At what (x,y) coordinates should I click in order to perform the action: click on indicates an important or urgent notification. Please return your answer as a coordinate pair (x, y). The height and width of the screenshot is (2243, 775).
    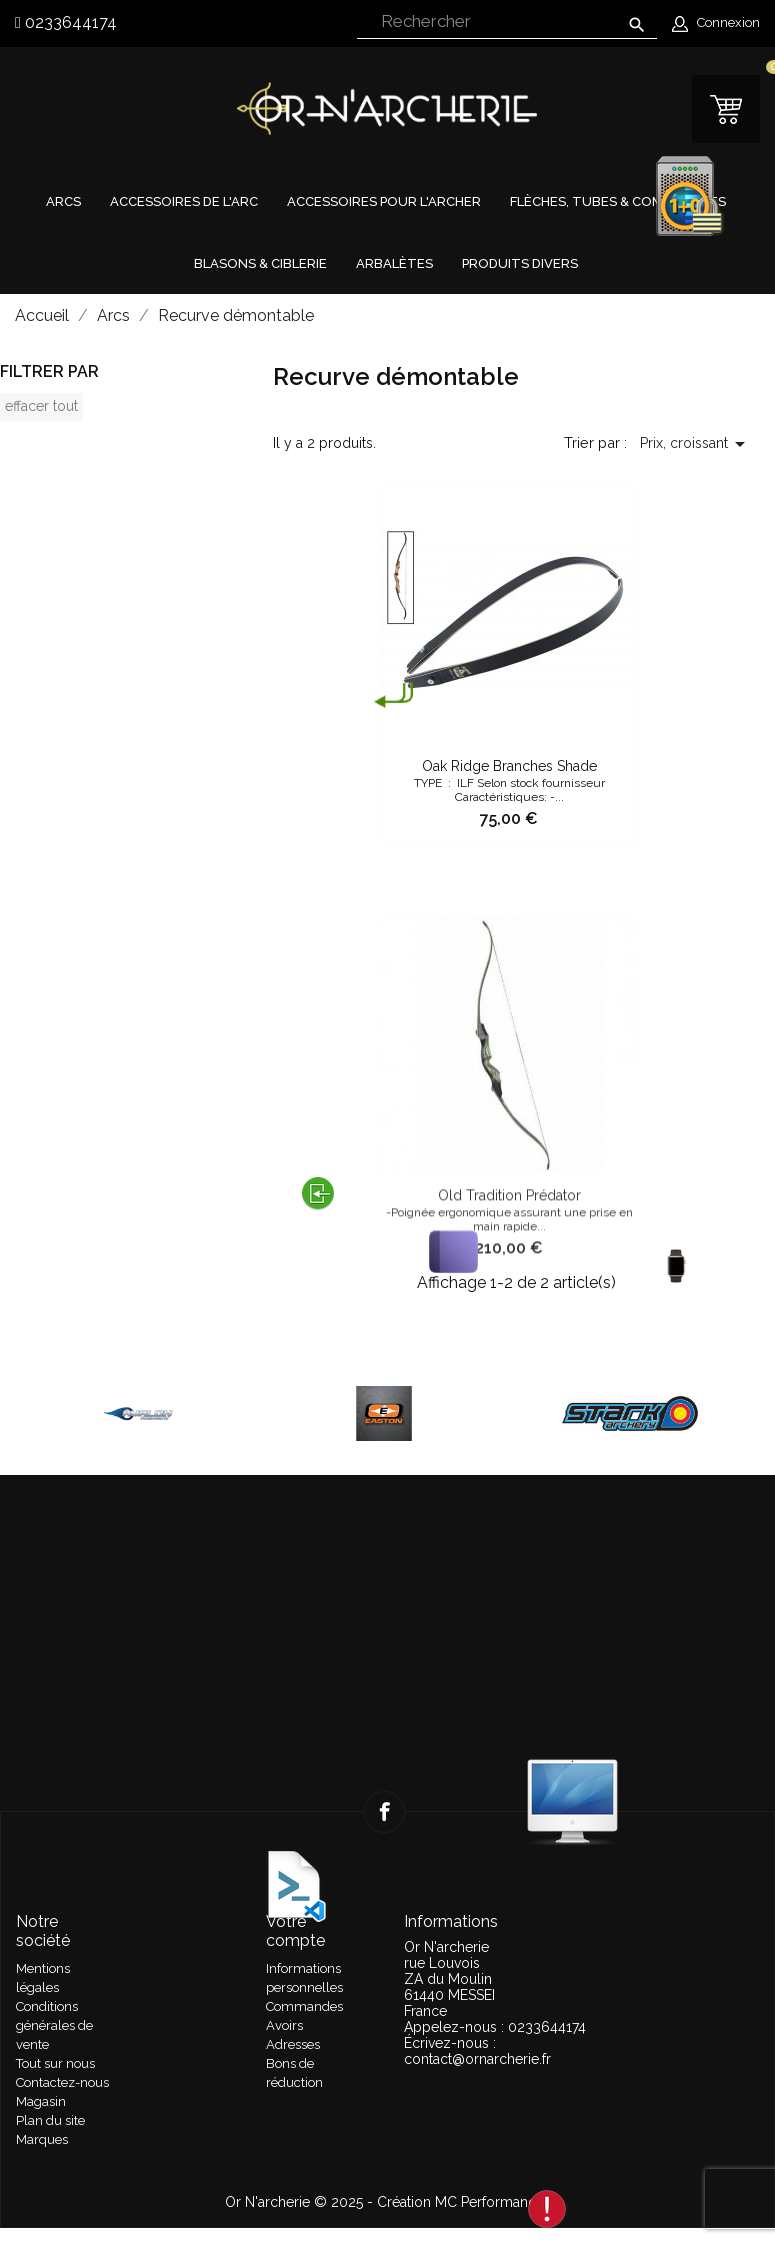
    Looking at the image, I should click on (547, 2209).